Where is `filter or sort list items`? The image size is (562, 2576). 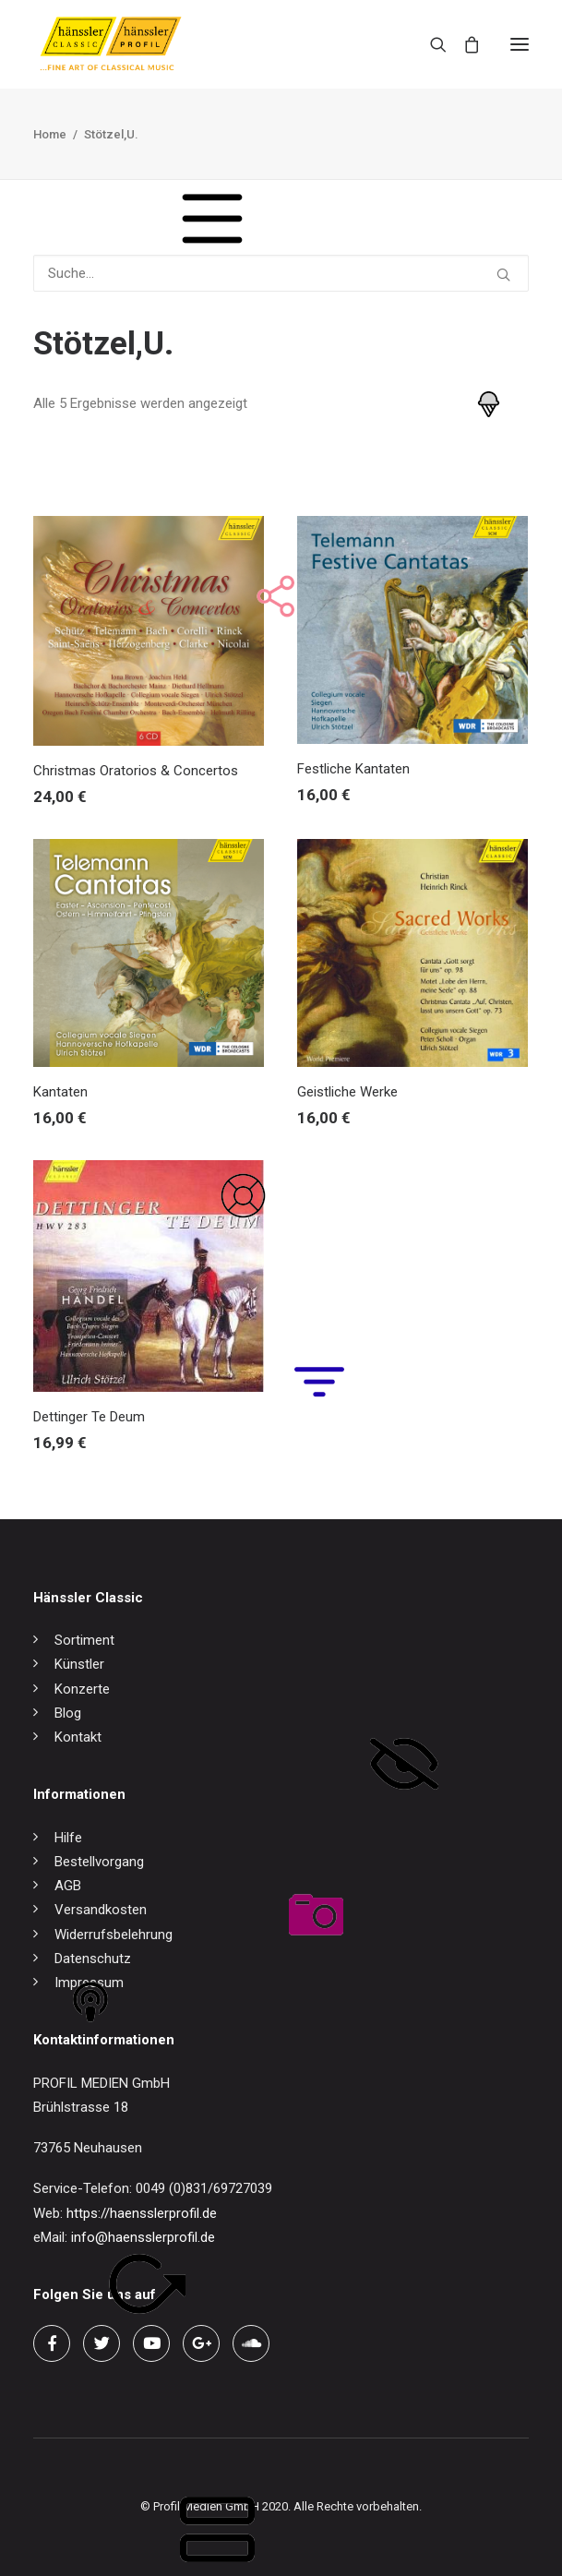
filter or sort list items is located at coordinates (319, 1383).